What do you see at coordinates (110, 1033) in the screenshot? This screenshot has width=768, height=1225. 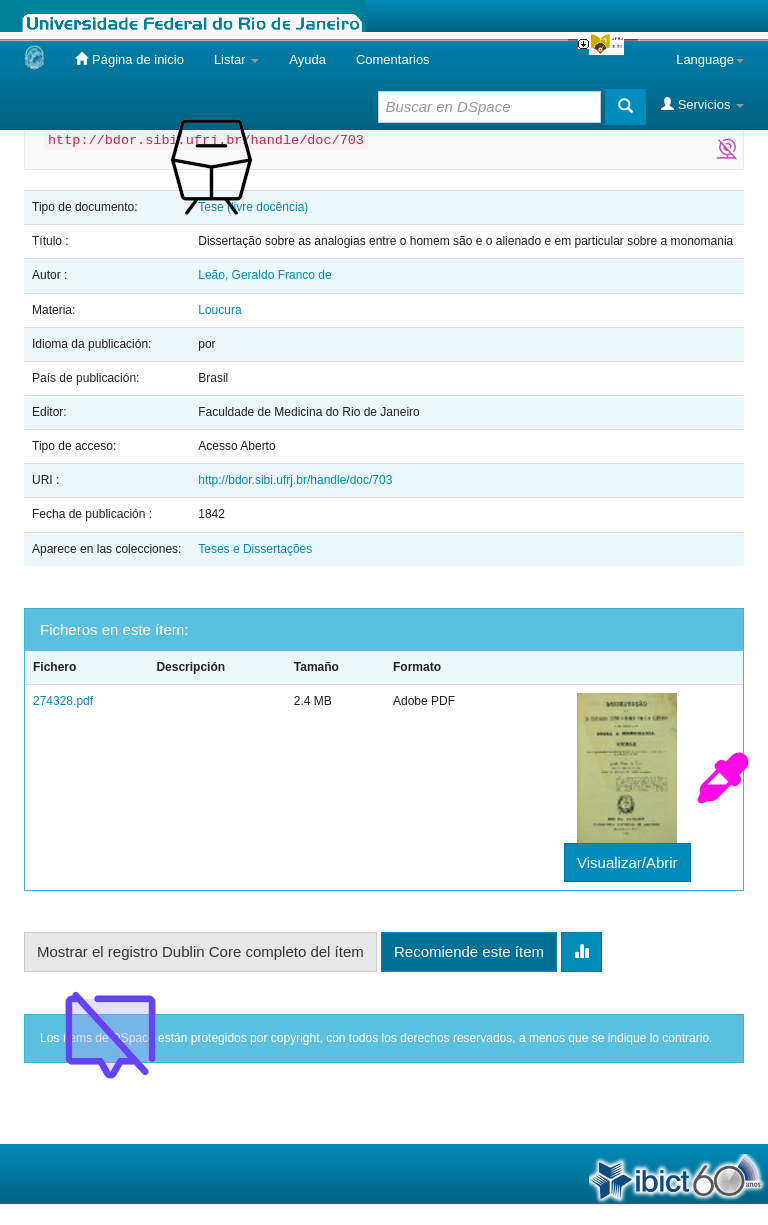 I see `mute or disable chat notifications` at bounding box center [110, 1033].